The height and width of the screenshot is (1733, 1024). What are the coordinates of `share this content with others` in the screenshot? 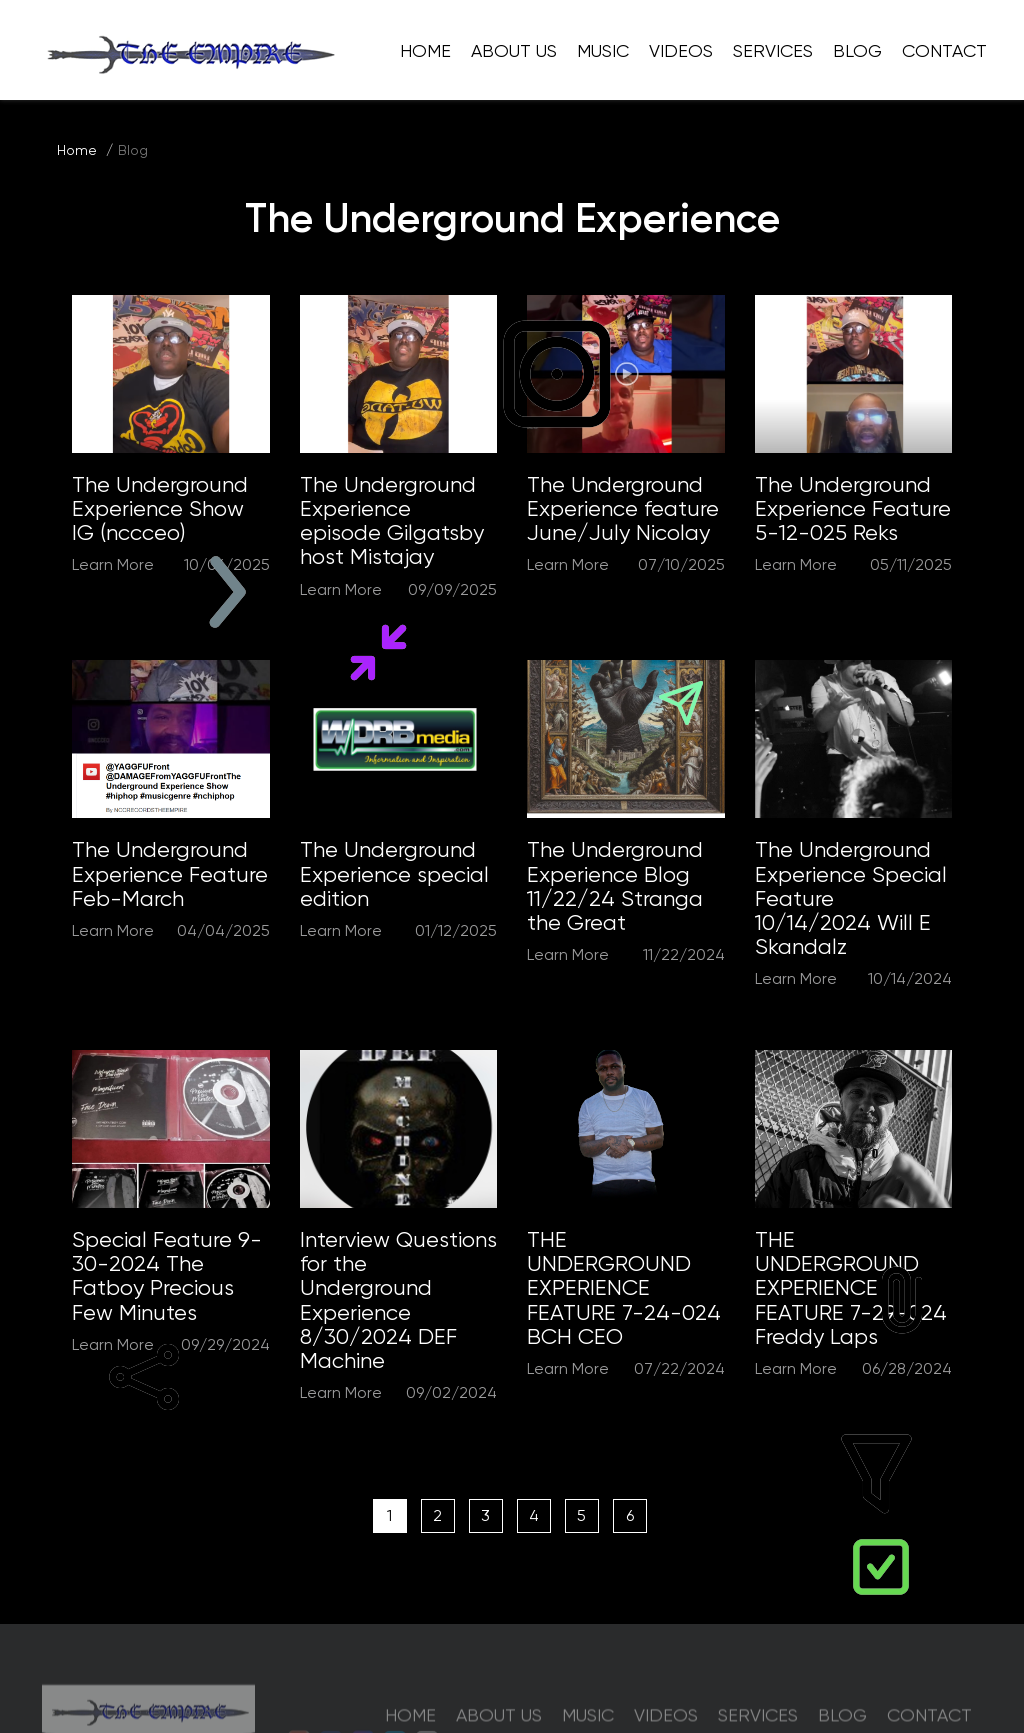 It's located at (146, 1377).